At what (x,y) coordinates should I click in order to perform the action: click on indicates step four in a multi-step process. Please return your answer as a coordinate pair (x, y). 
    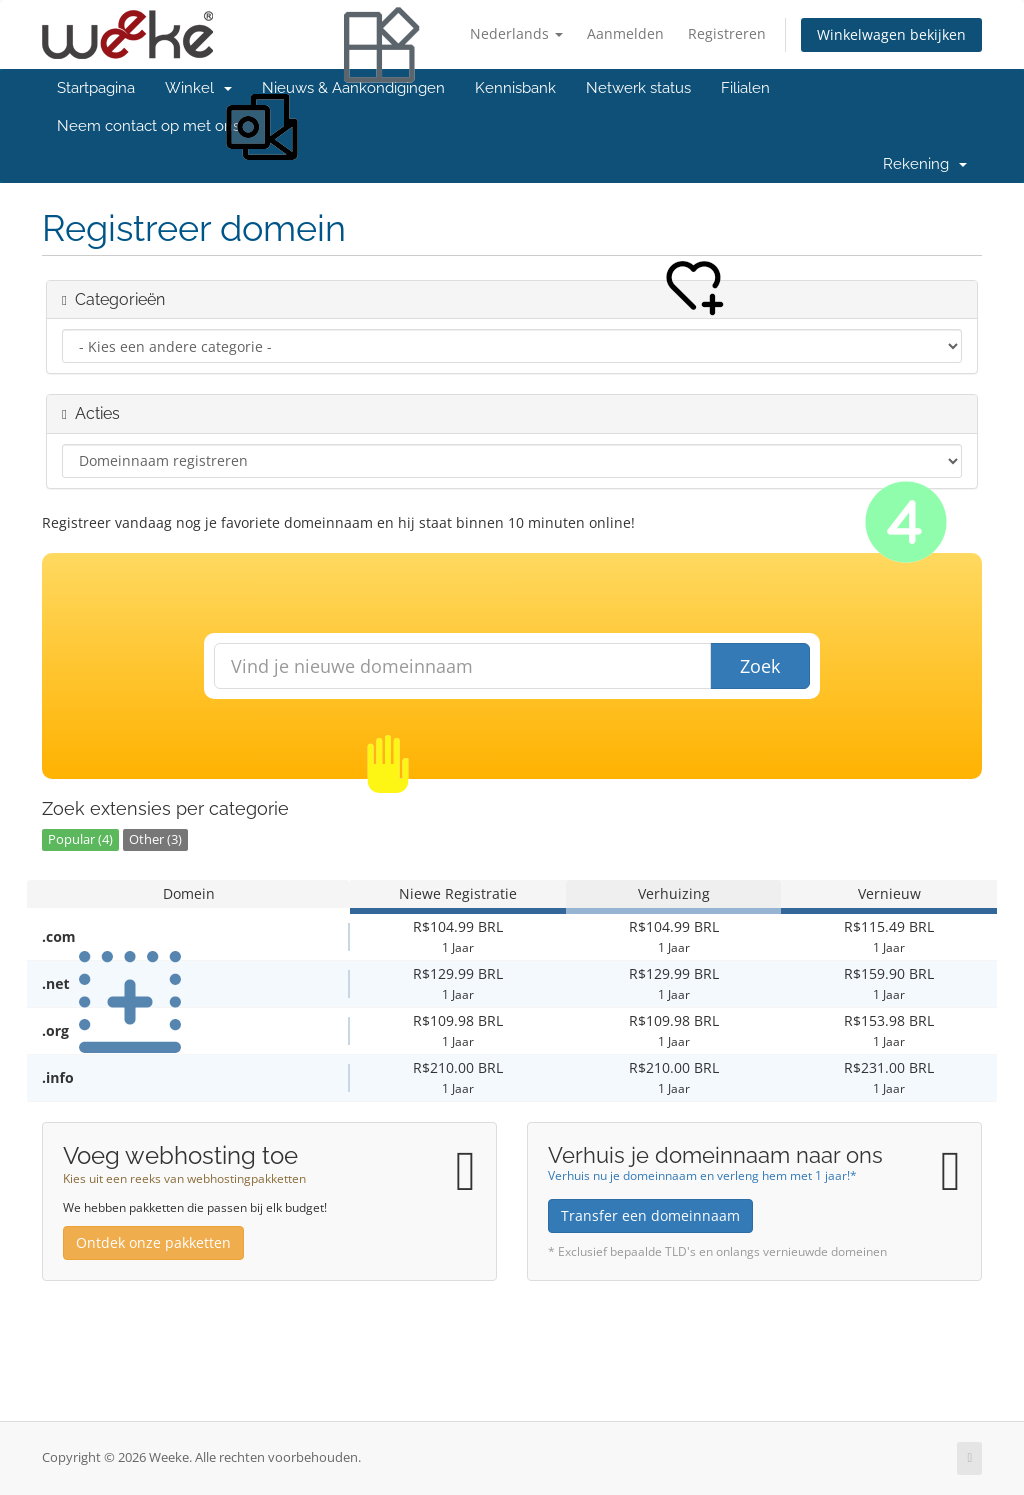
    Looking at the image, I should click on (906, 522).